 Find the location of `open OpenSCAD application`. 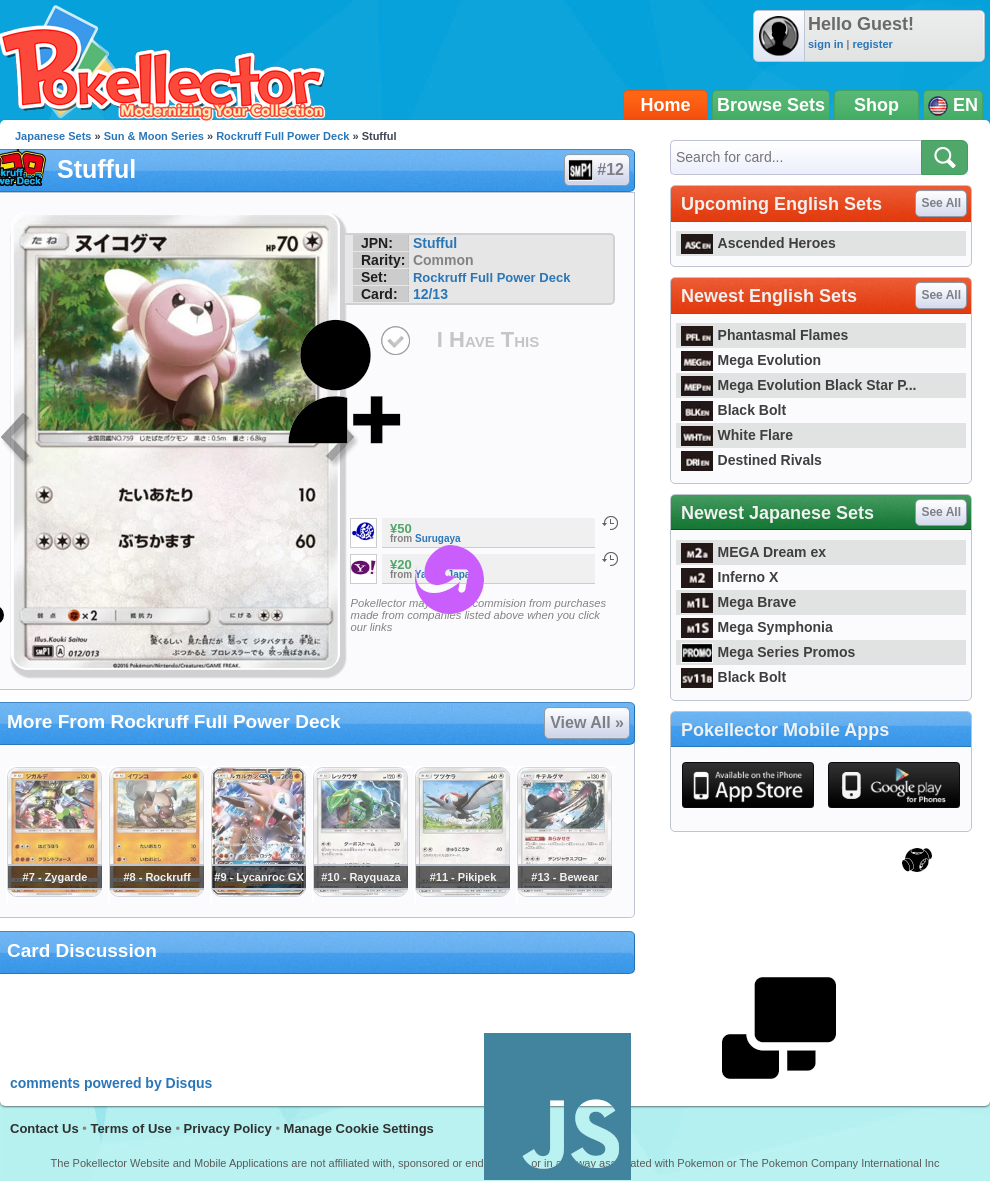

open OpenSCAD application is located at coordinates (917, 860).